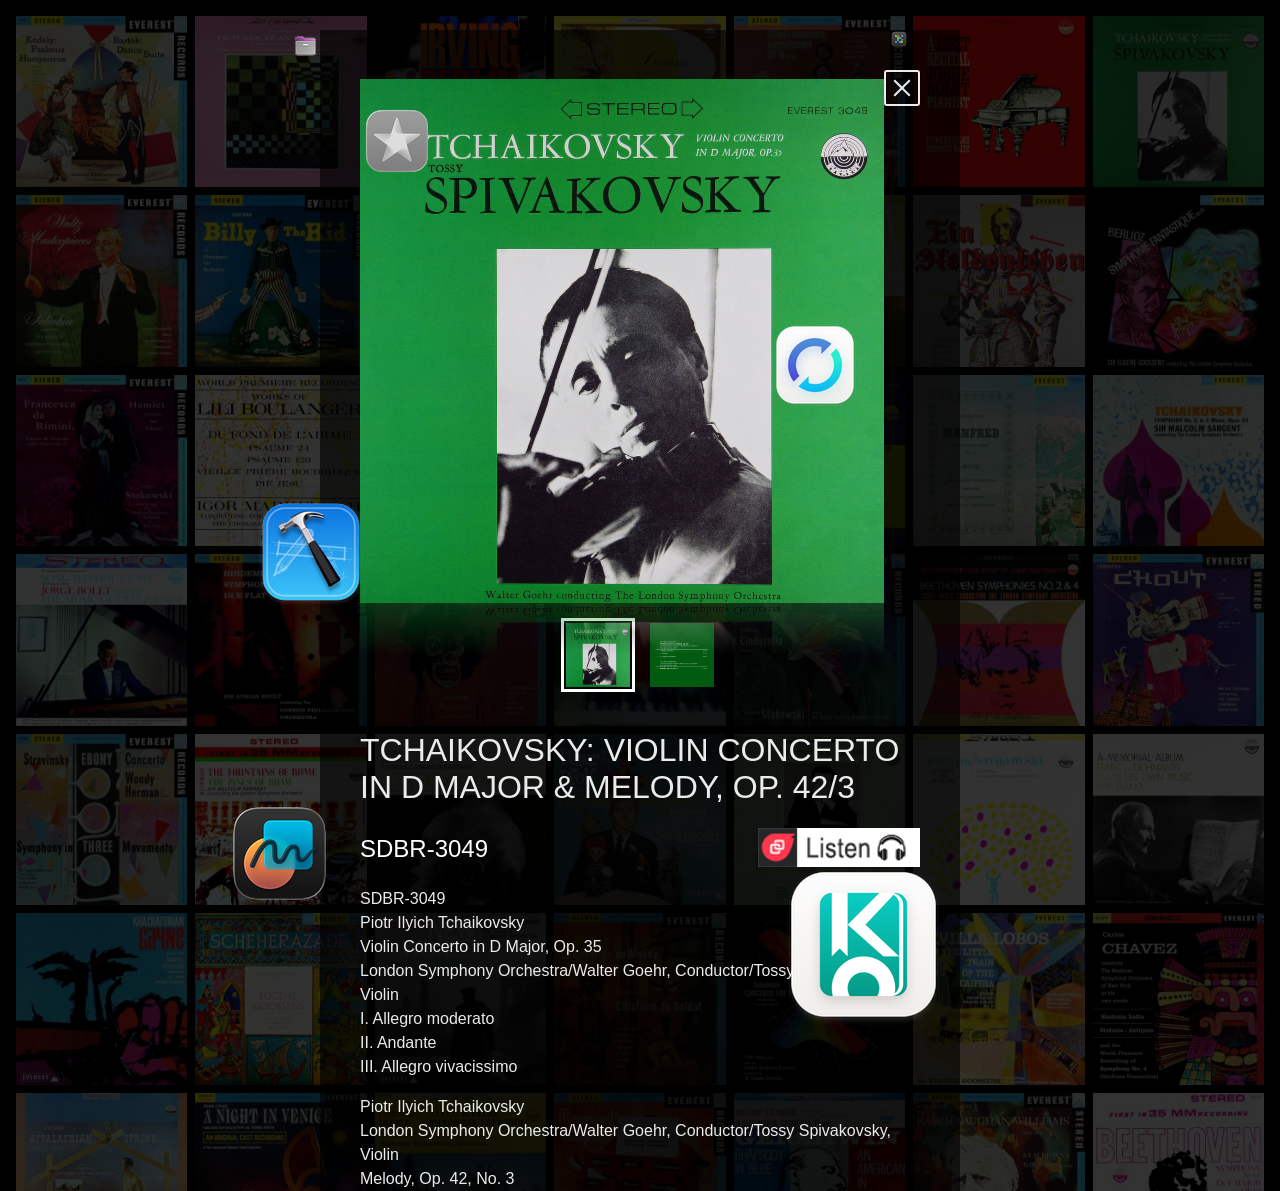 This screenshot has height=1191, width=1280. Describe the element at coordinates (815, 365) in the screenshot. I see `refresh or reload the current app` at that location.